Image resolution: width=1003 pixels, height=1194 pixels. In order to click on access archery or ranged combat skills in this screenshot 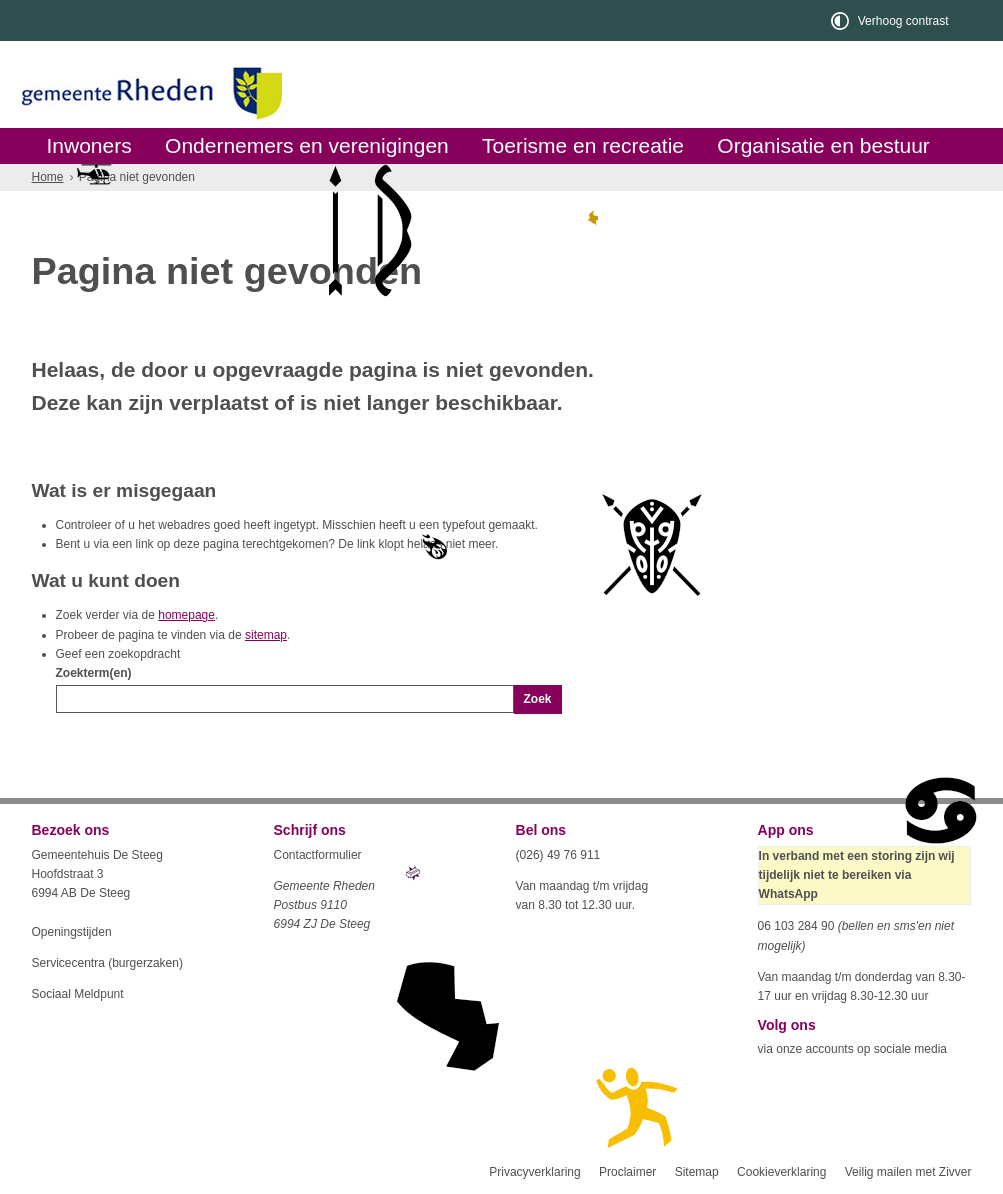, I will do `click(364, 230)`.